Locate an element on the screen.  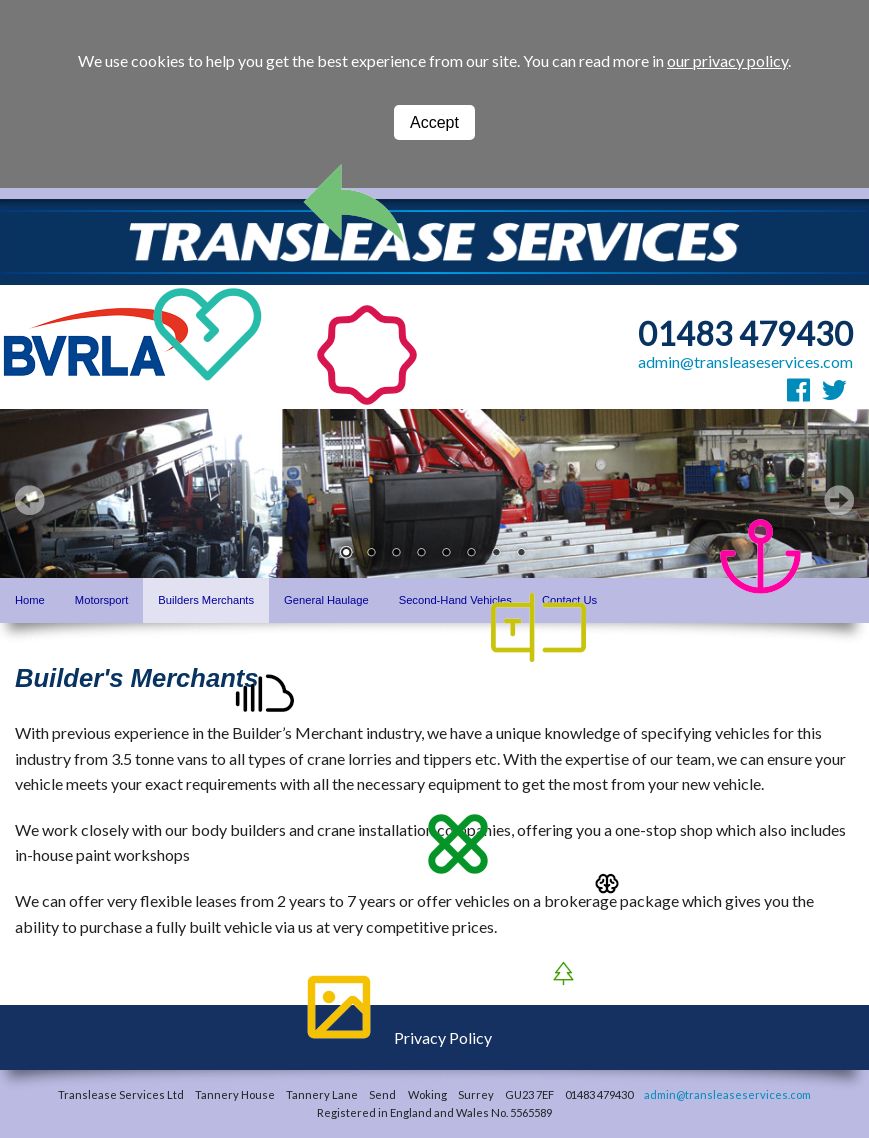
access AI or smart features is located at coordinates (607, 884).